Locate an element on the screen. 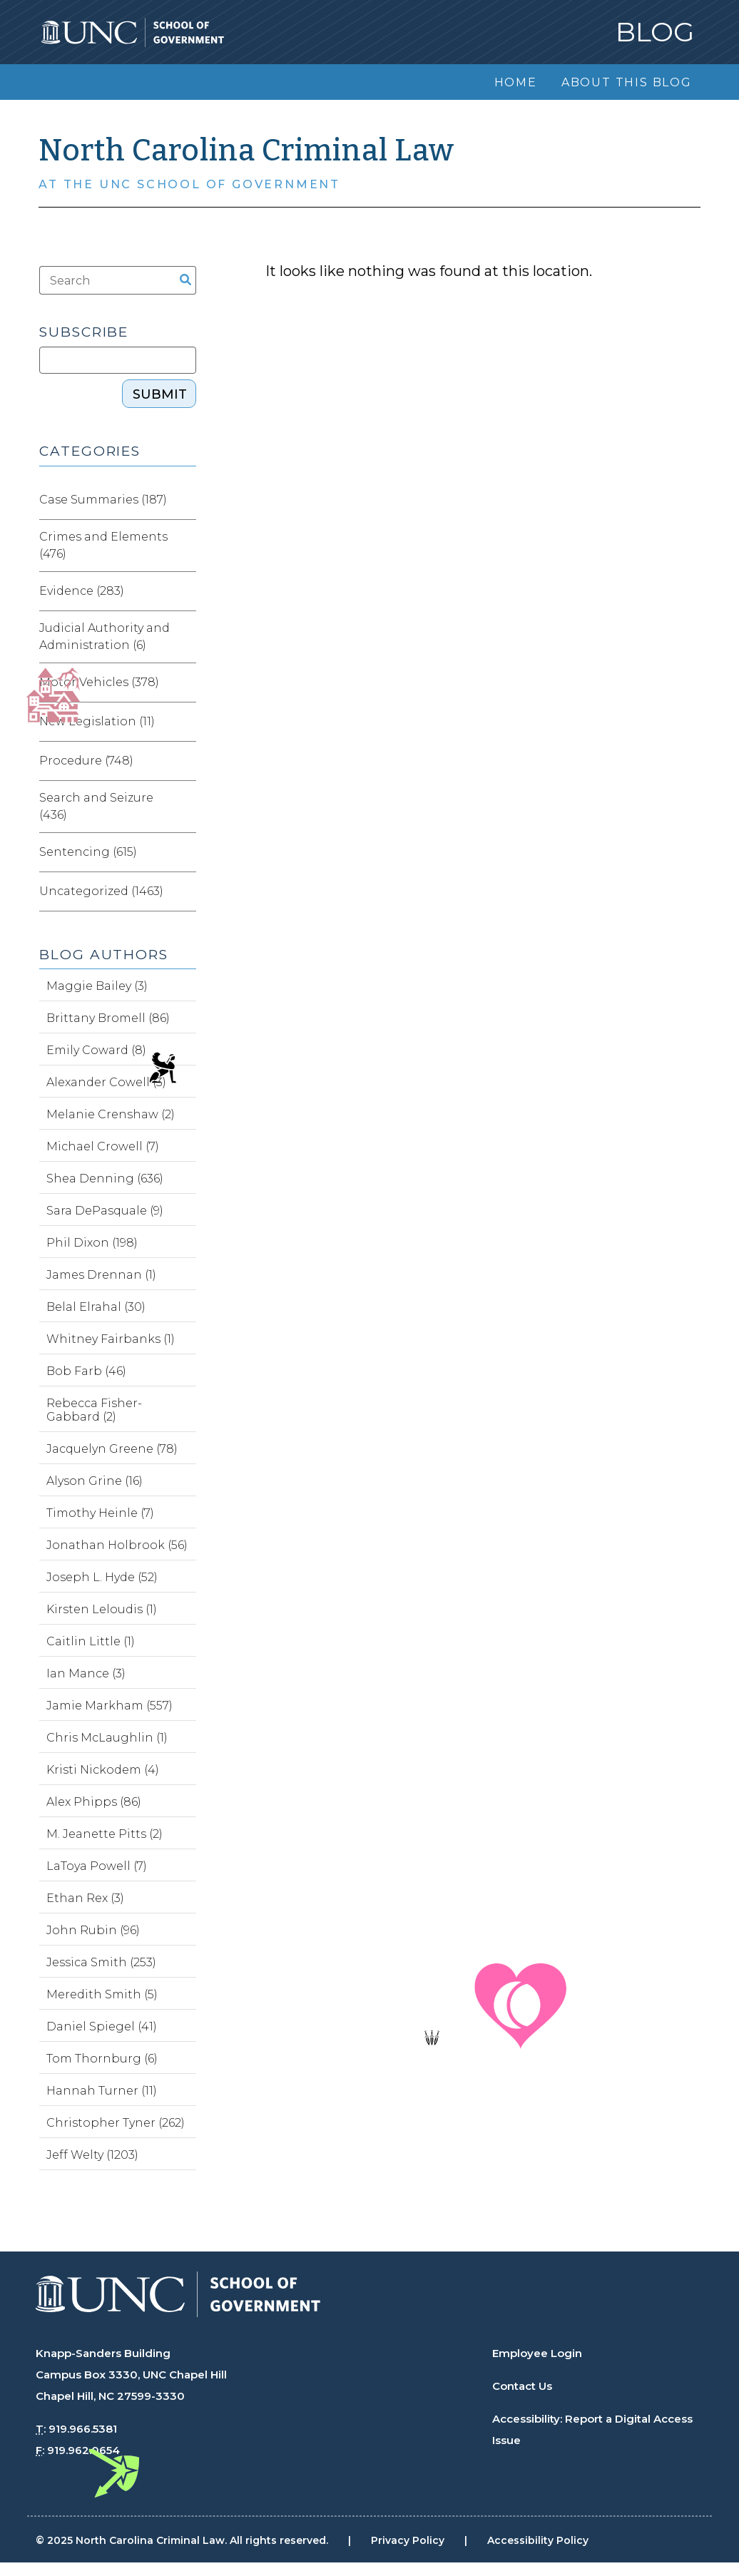  indicates damage reflection or counterattack ability is located at coordinates (114, 2474).